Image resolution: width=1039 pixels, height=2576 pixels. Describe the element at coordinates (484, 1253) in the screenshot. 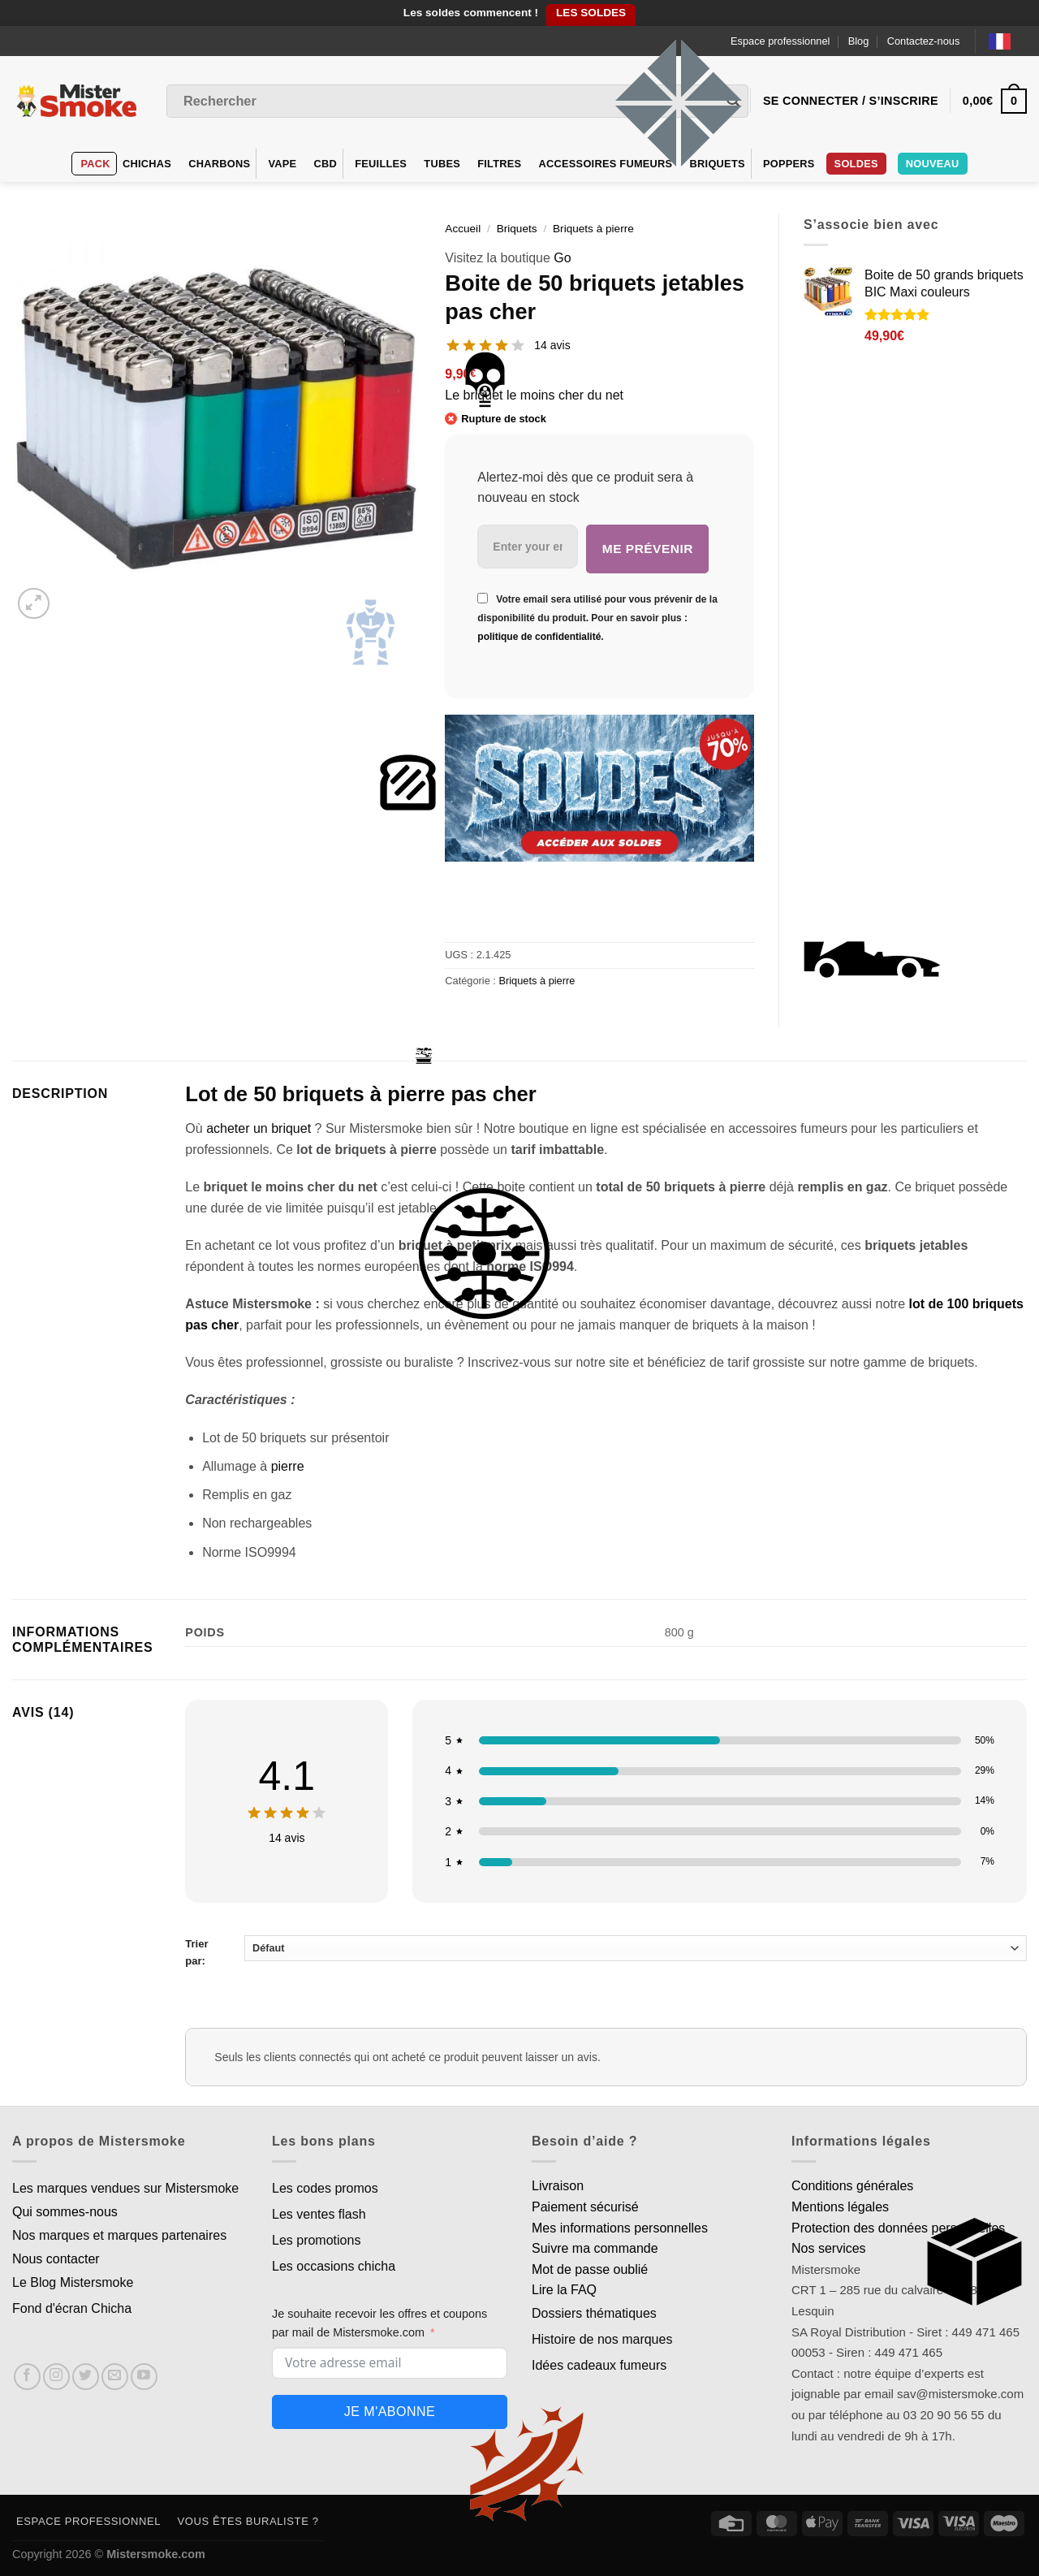

I see `access cage or enclosure settings in a game` at that location.